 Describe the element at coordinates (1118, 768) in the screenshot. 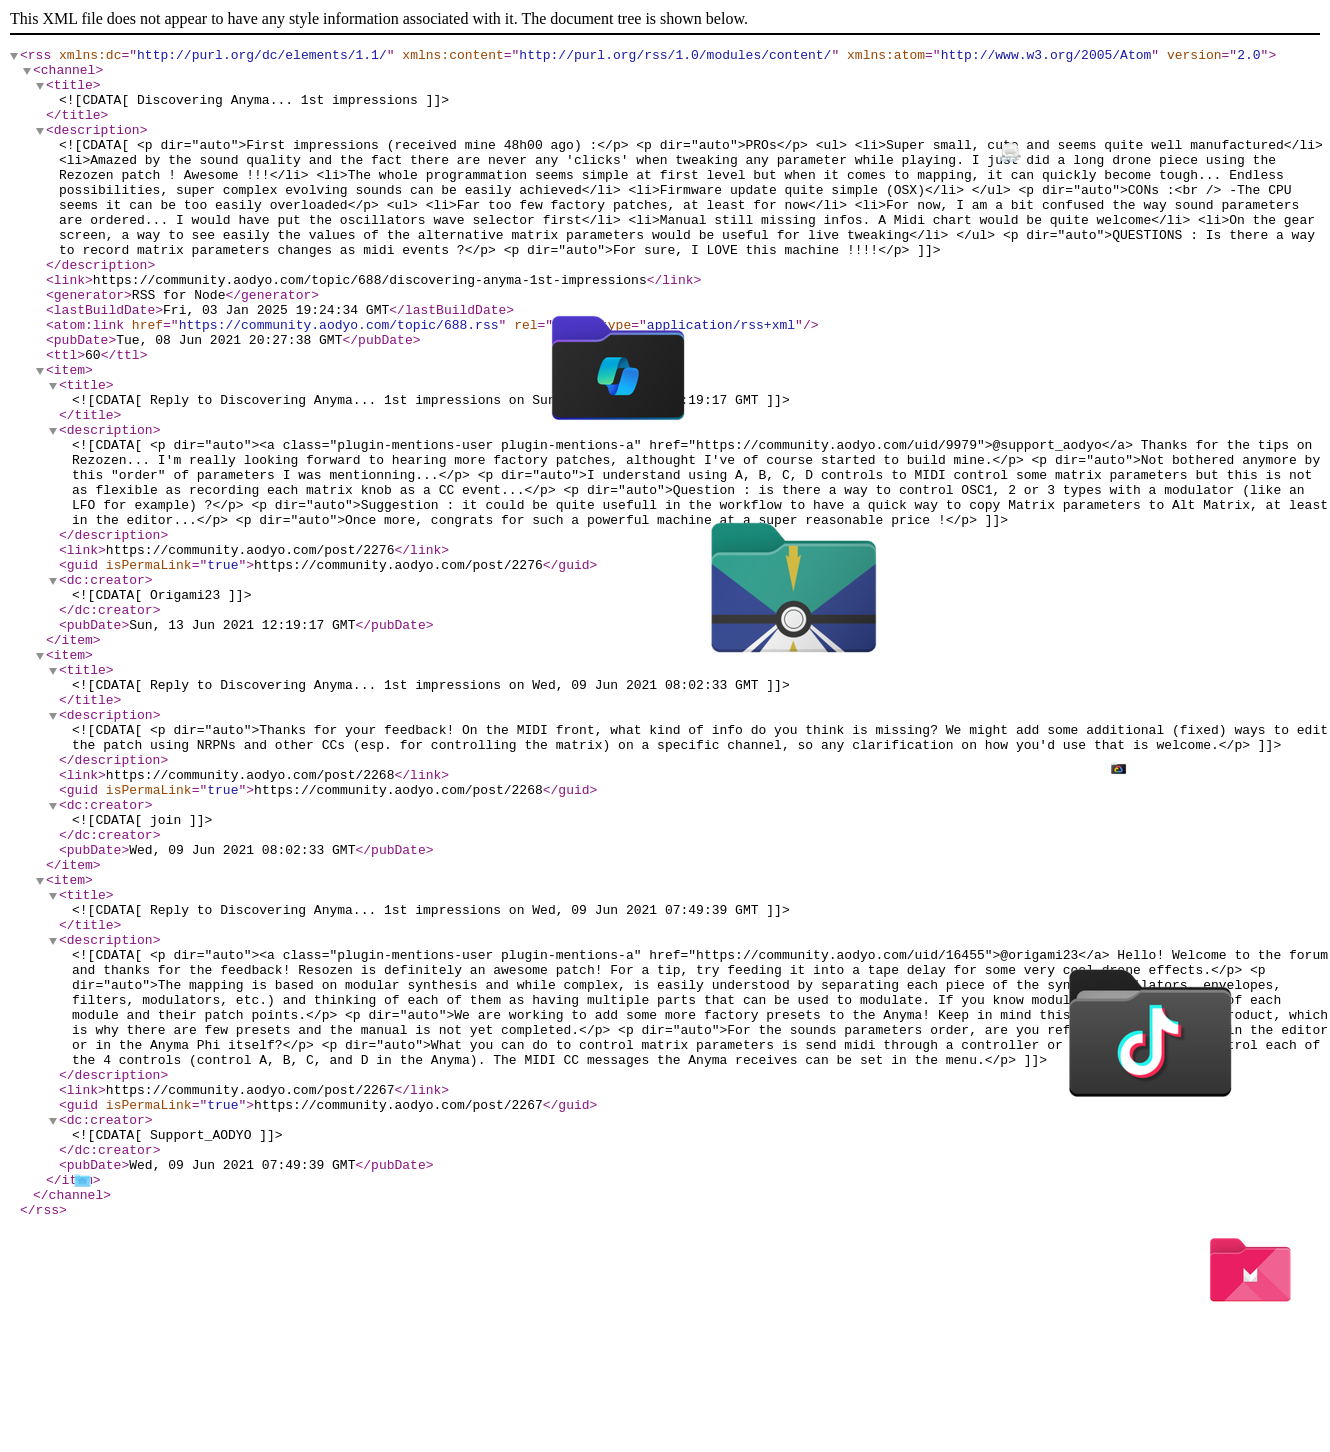

I see `open google cloud platform project folder` at that location.